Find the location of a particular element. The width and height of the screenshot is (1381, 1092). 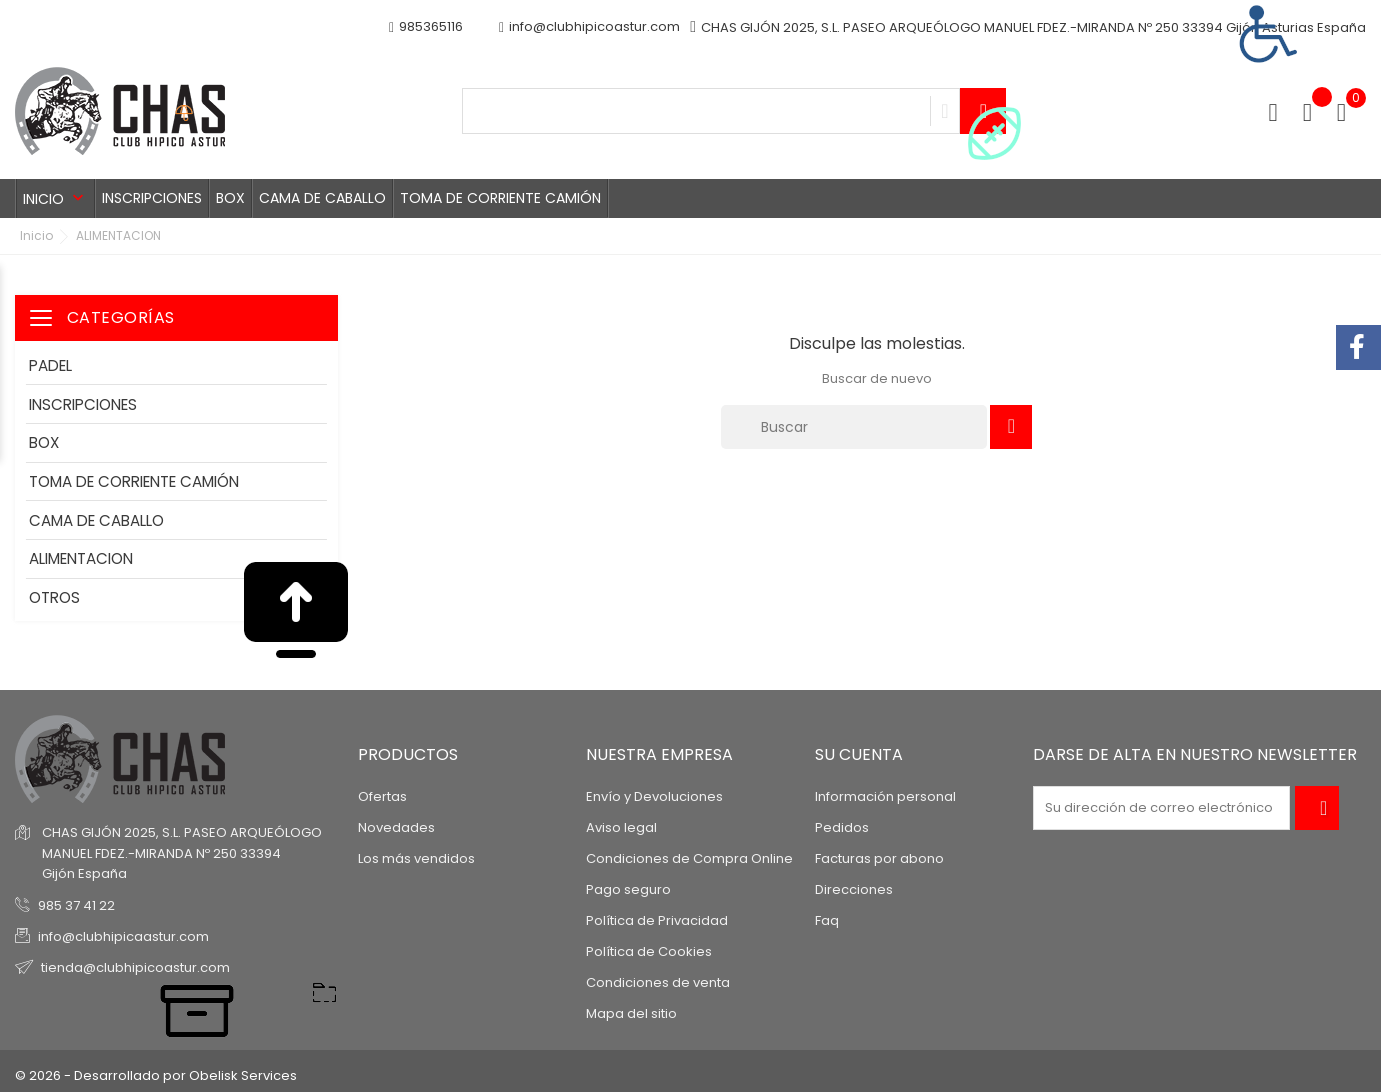

indicates wheelchair accessible facility or entrance is located at coordinates (1263, 35).